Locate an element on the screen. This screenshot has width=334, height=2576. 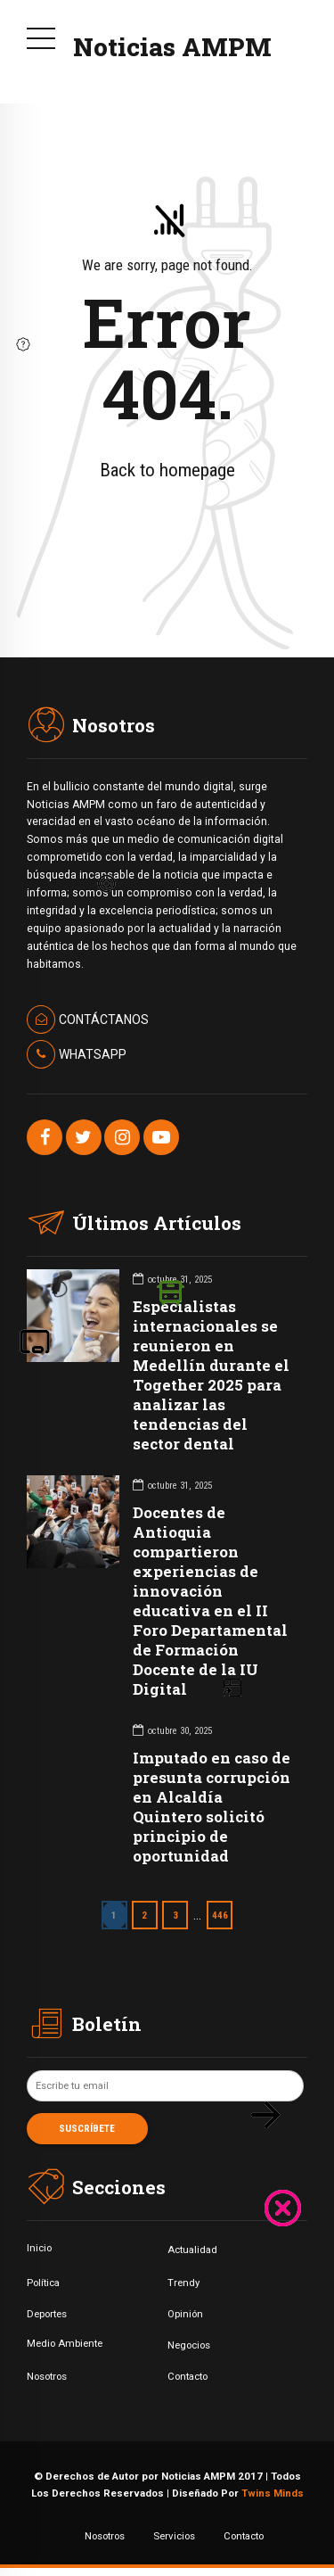
create a symbolic link to this project is located at coordinates (232, 1688).